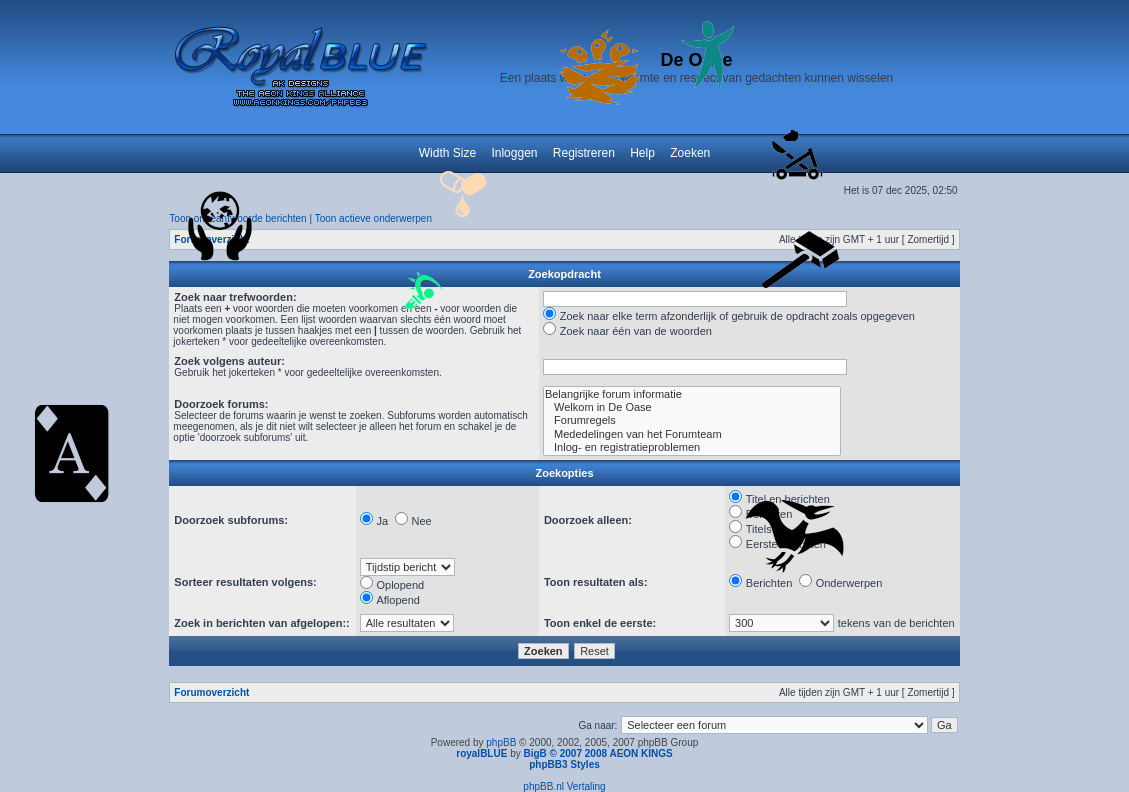 This screenshot has height=792, width=1129. Describe the element at coordinates (463, 194) in the screenshot. I see `indicates medication dosage or liquid medicine` at that location.